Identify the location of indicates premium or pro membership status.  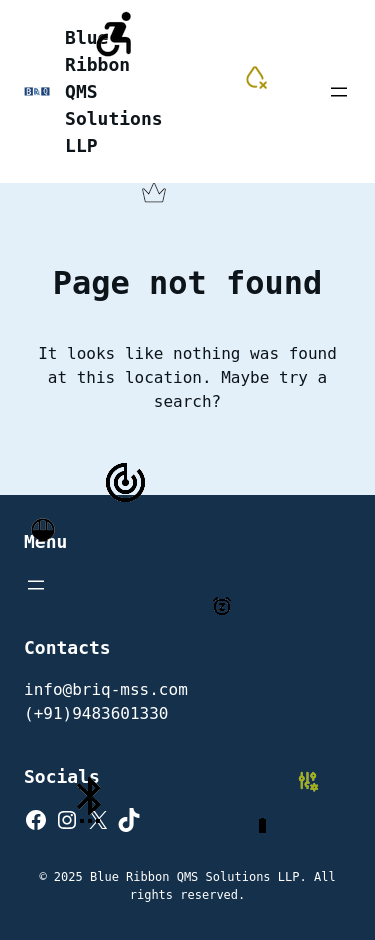
(154, 194).